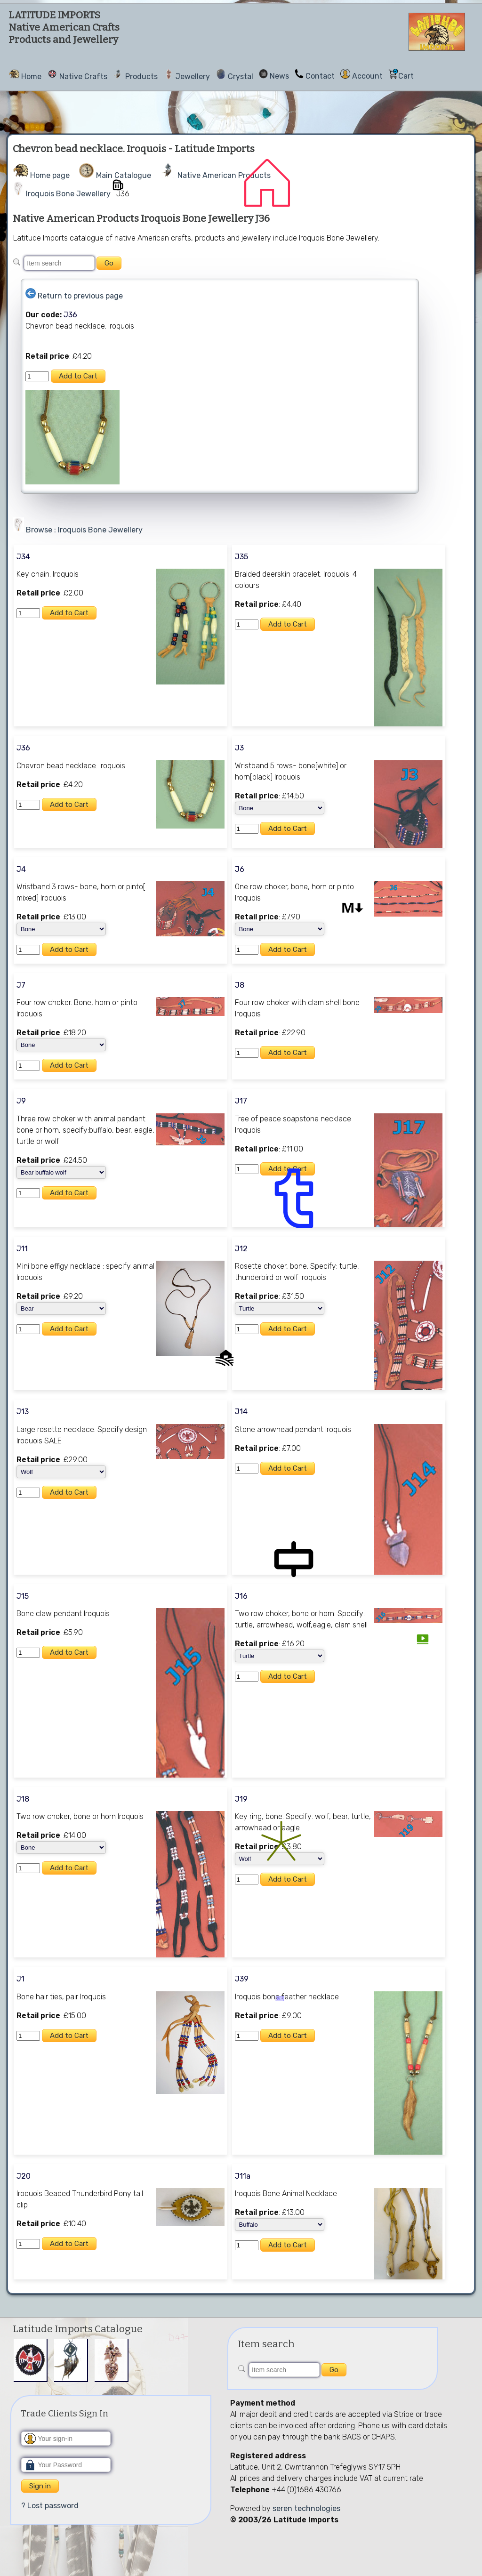 This screenshot has height=2576, width=482. I want to click on center align element horizontally, so click(294, 1559).